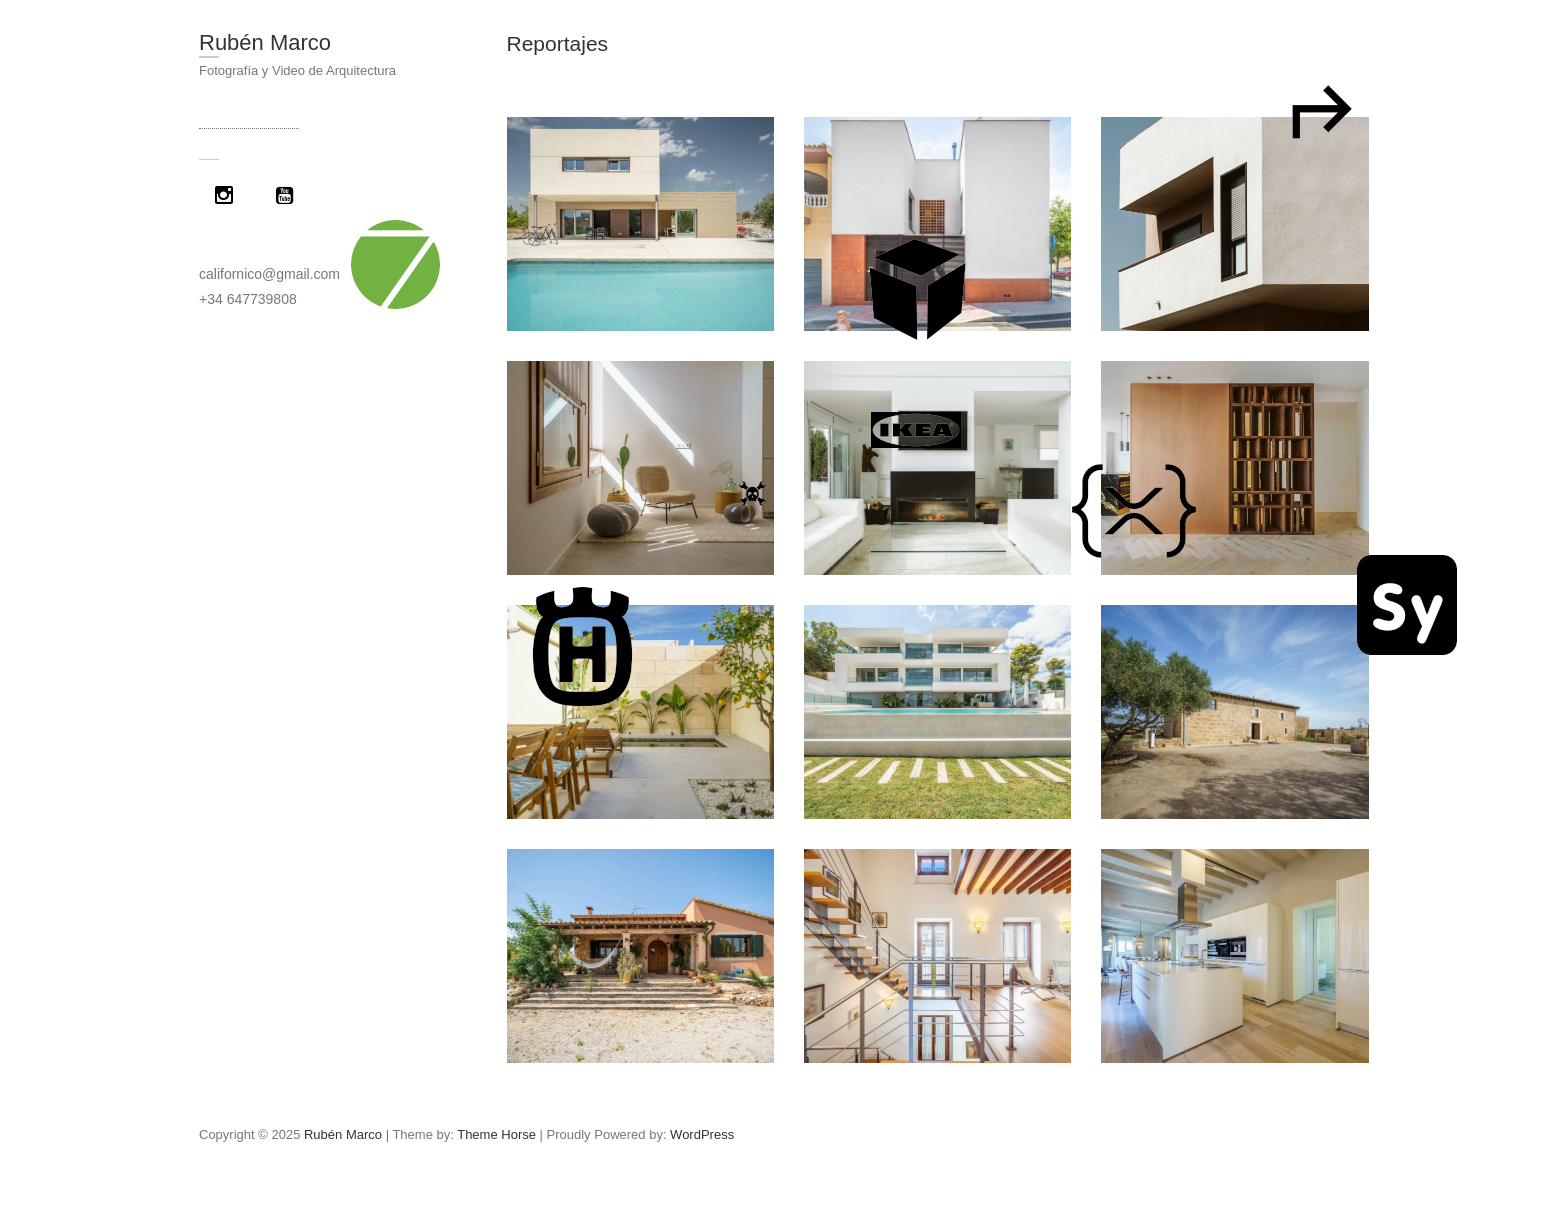  Describe the element at coordinates (1318, 112) in the screenshot. I see `forward or share content` at that location.